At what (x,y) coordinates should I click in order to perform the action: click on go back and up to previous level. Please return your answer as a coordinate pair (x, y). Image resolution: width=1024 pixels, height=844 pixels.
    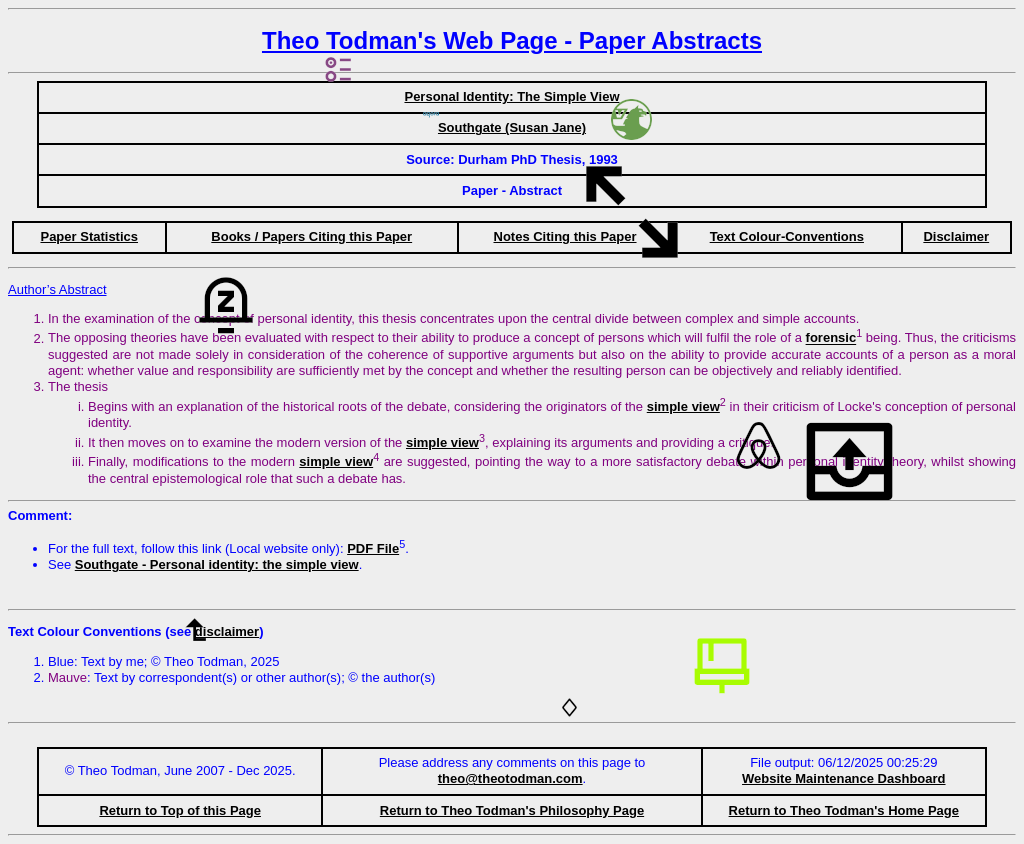
    Looking at the image, I should click on (196, 631).